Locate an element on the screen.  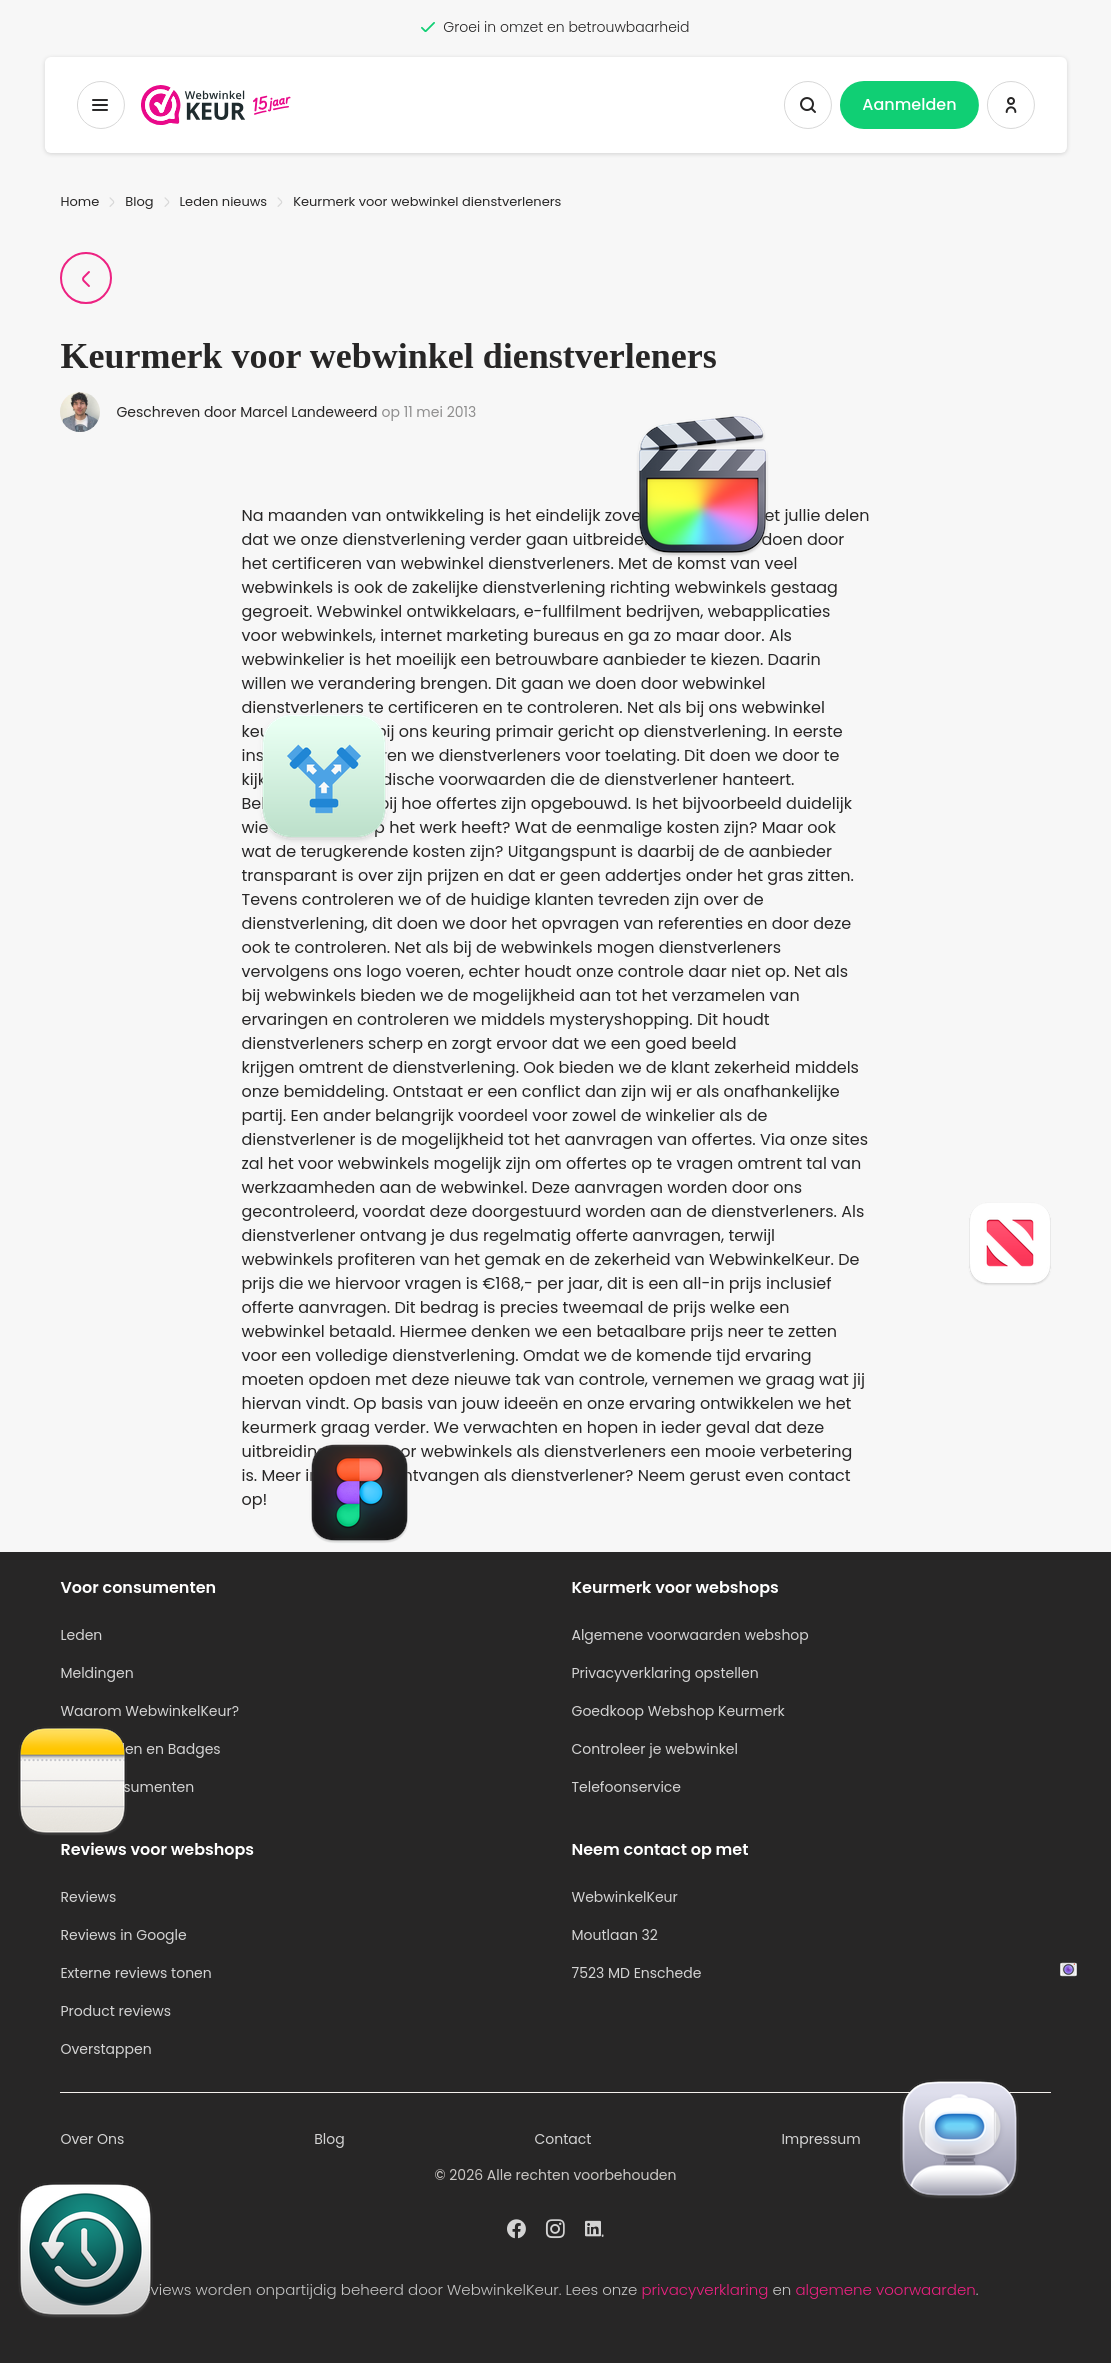
open the Notes app is located at coordinates (72, 1780).